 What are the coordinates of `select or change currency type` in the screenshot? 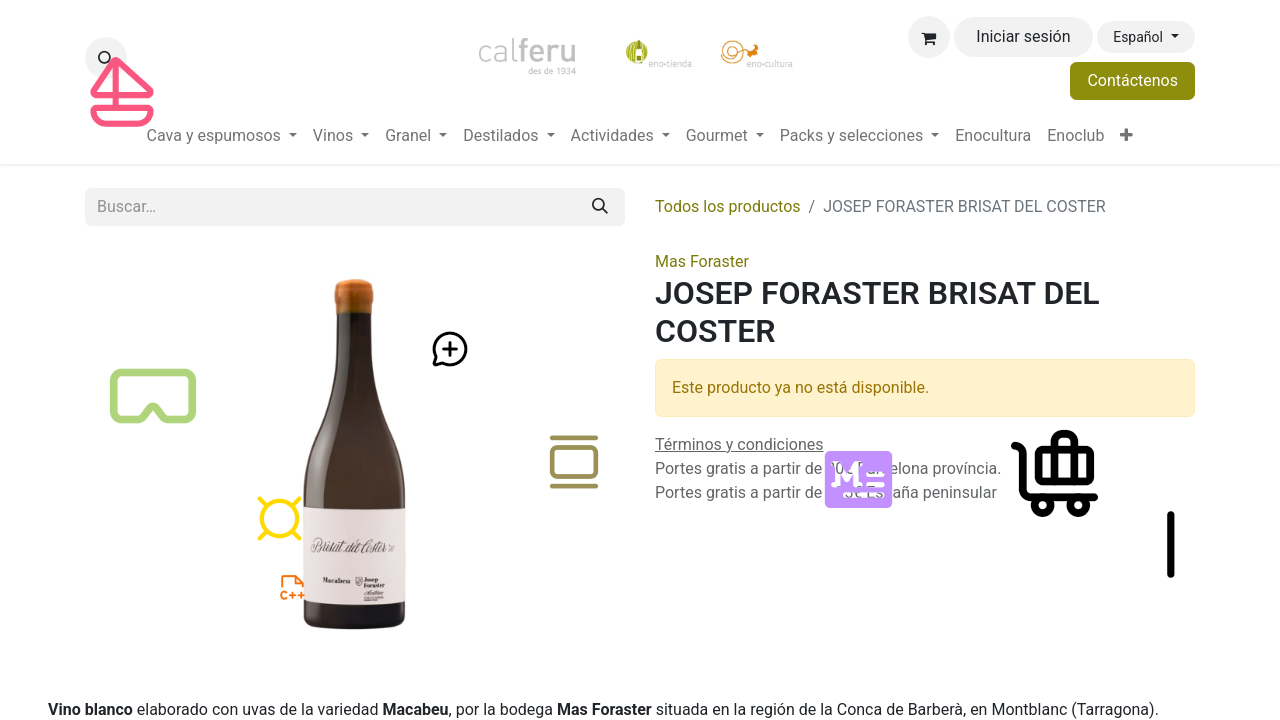 It's located at (279, 518).